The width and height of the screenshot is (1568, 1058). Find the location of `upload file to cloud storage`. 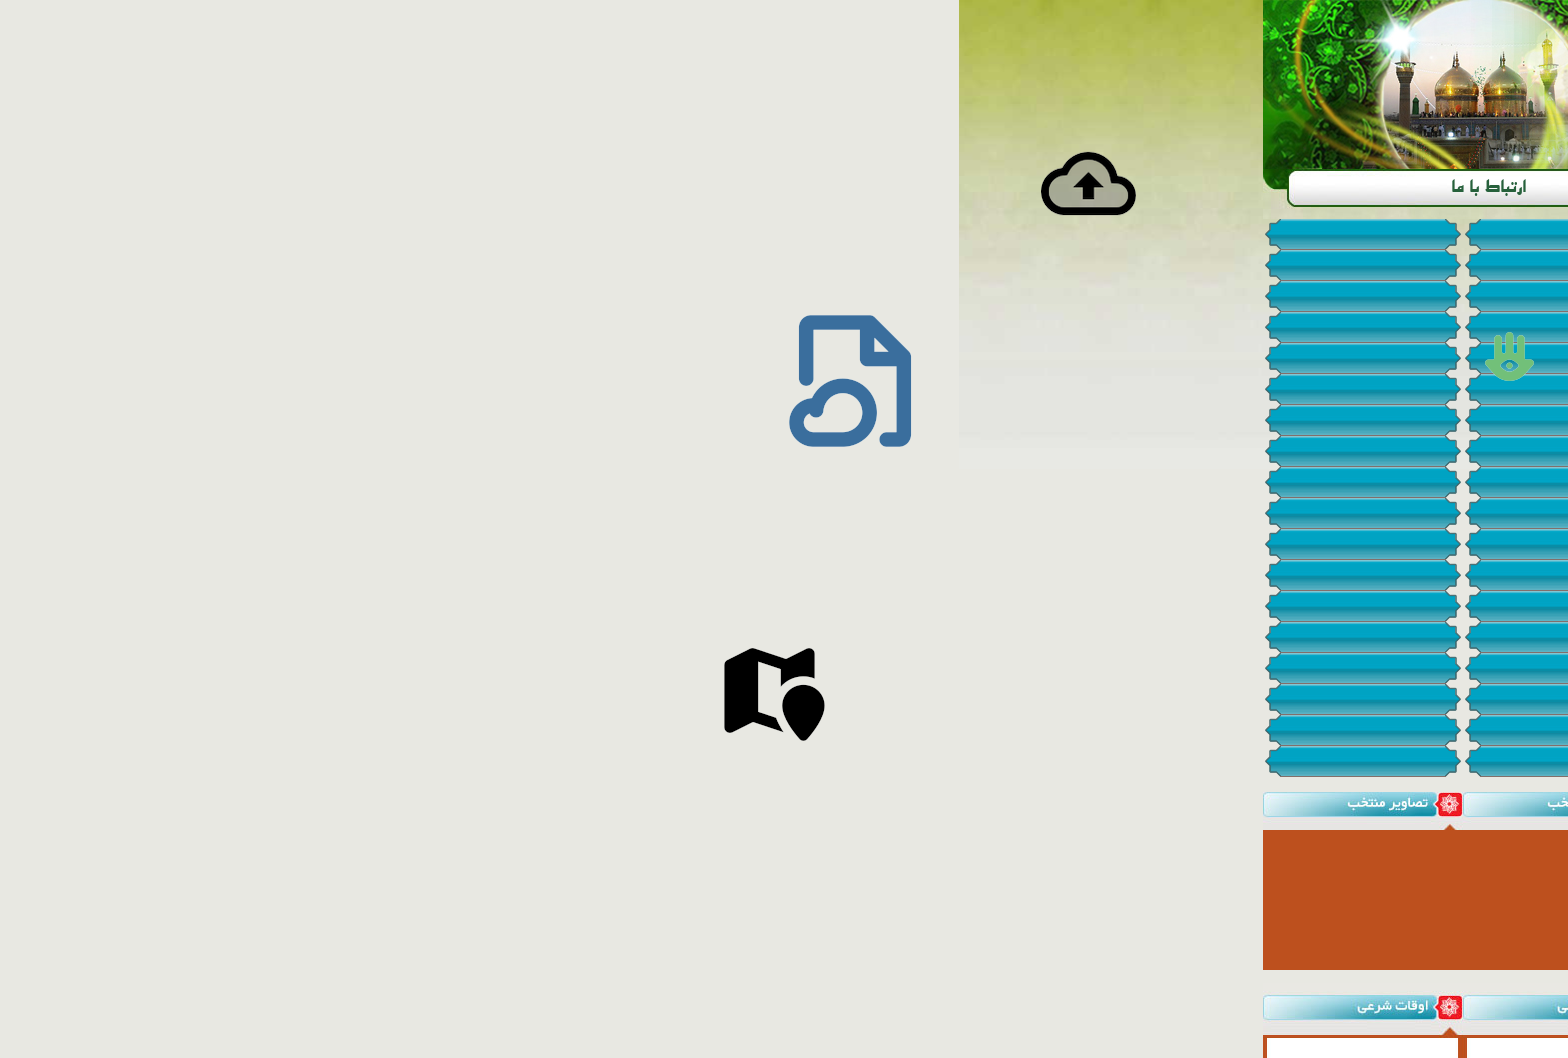

upload file to cloud storage is located at coordinates (1088, 183).